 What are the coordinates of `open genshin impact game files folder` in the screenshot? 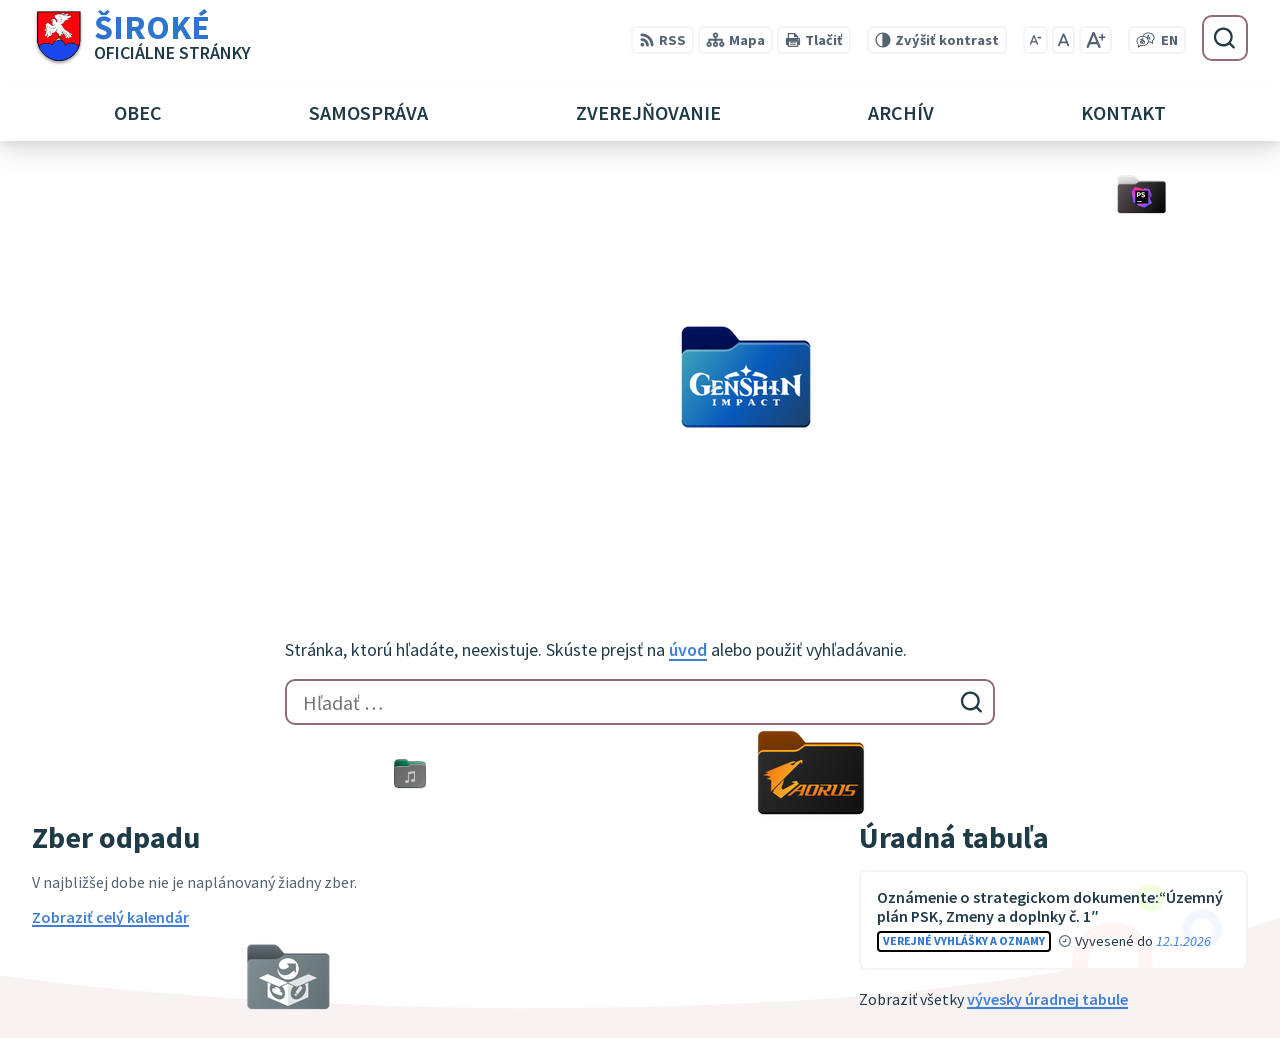 It's located at (745, 380).